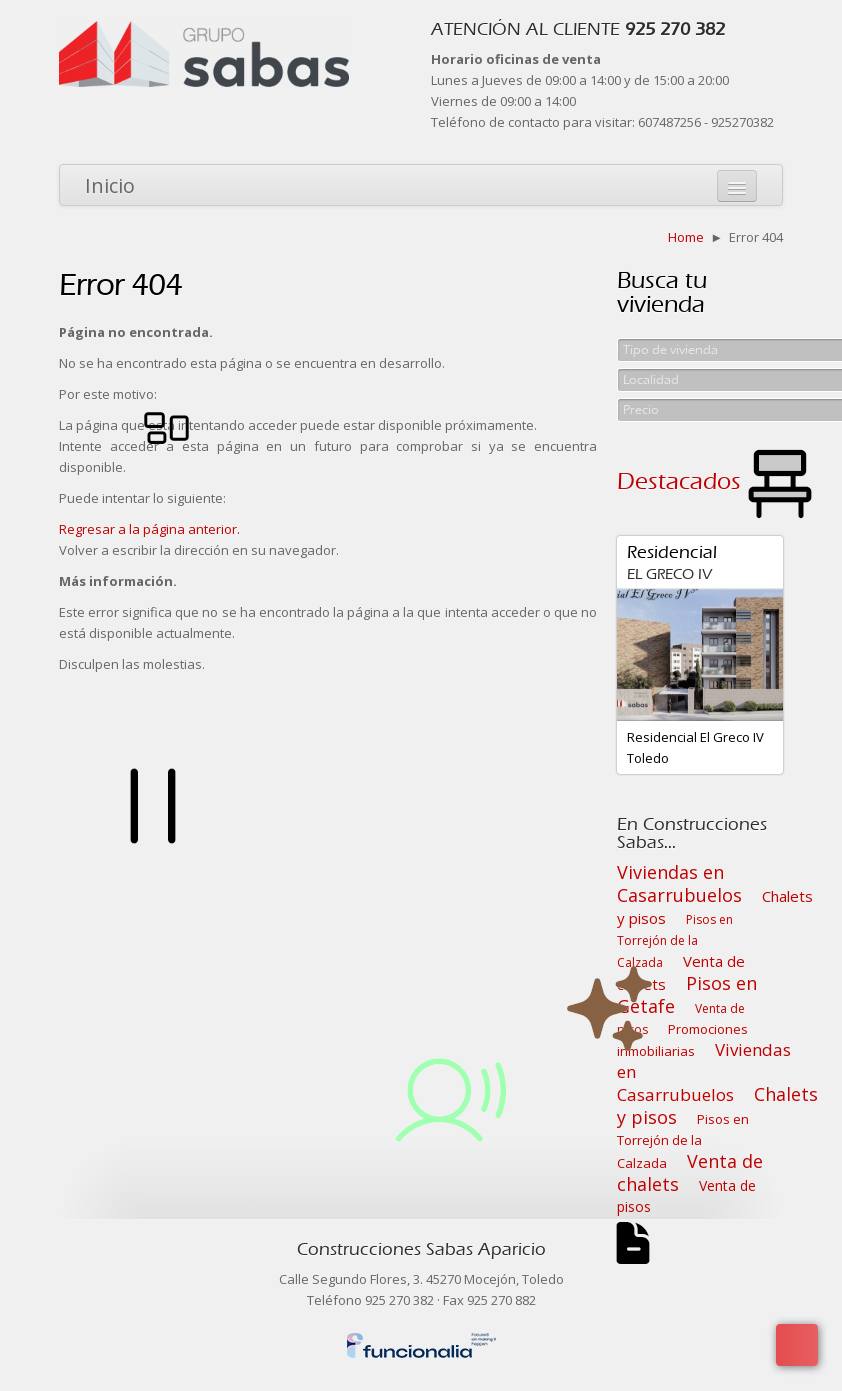 This screenshot has height=1391, width=842. I want to click on browse furniture or seating options, so click(780, 484).